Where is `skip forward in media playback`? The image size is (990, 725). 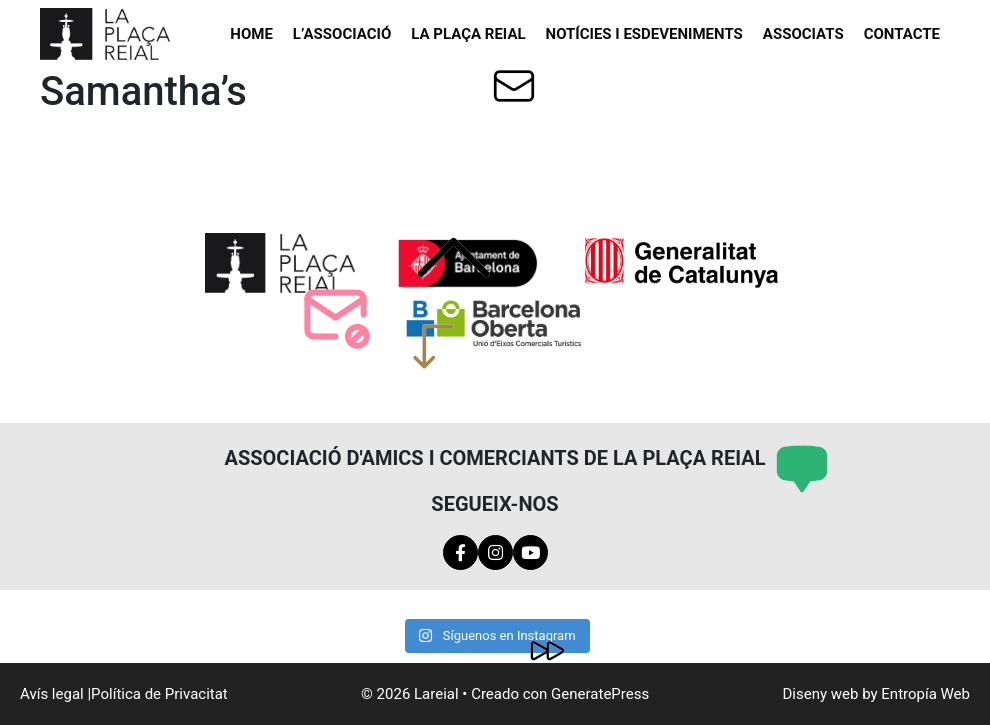
skip forward in media playback is located at coordinates (546, 649).